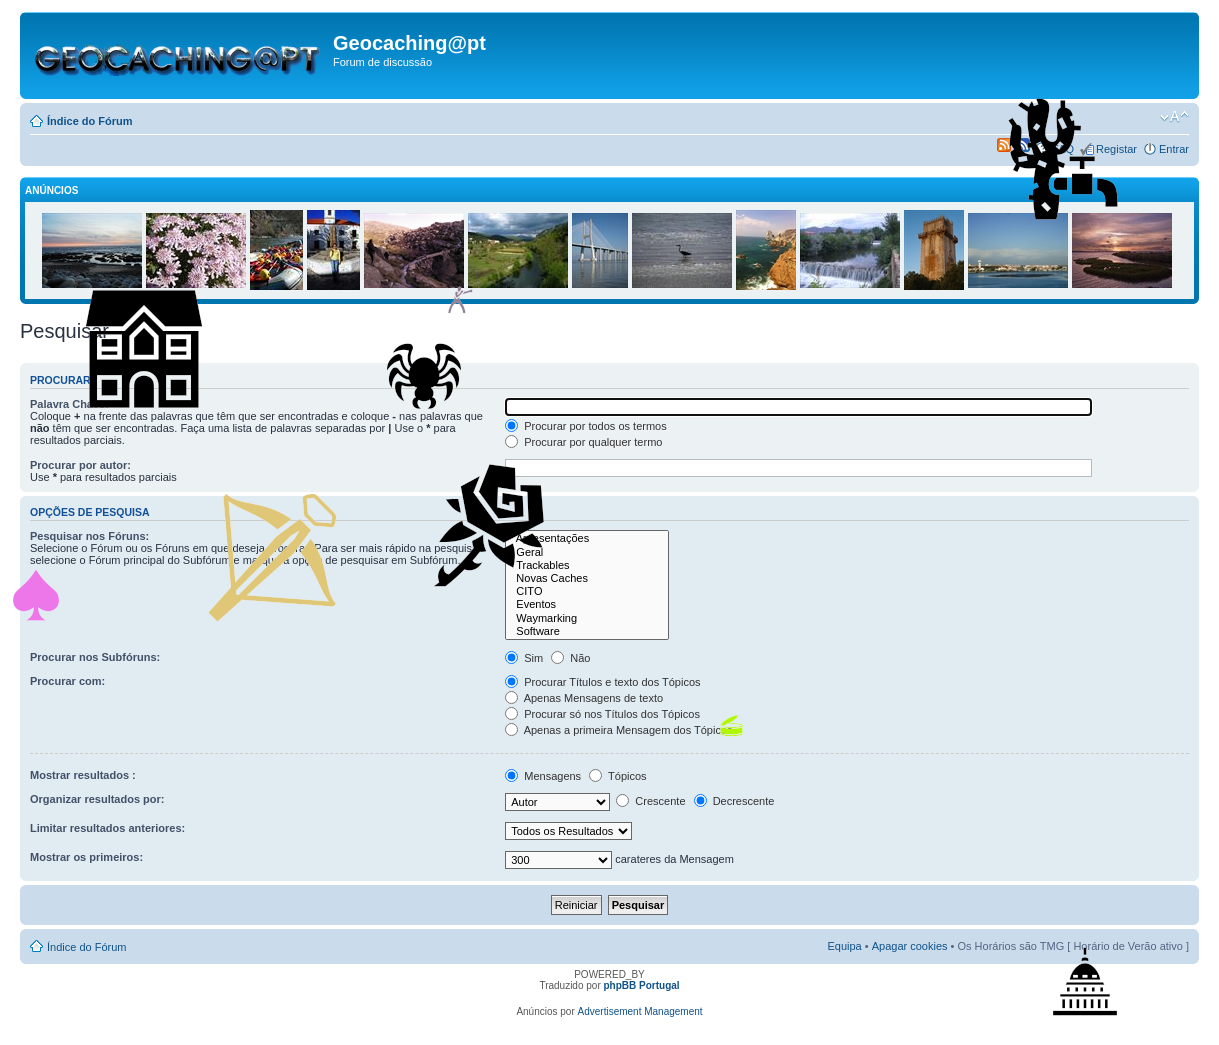 The width and height of the screenshot is (1219, 1045). Describe the element at coordinates (483, 525) in the screenshot. I see `select a rose or flower item in a game inventory` at that location.